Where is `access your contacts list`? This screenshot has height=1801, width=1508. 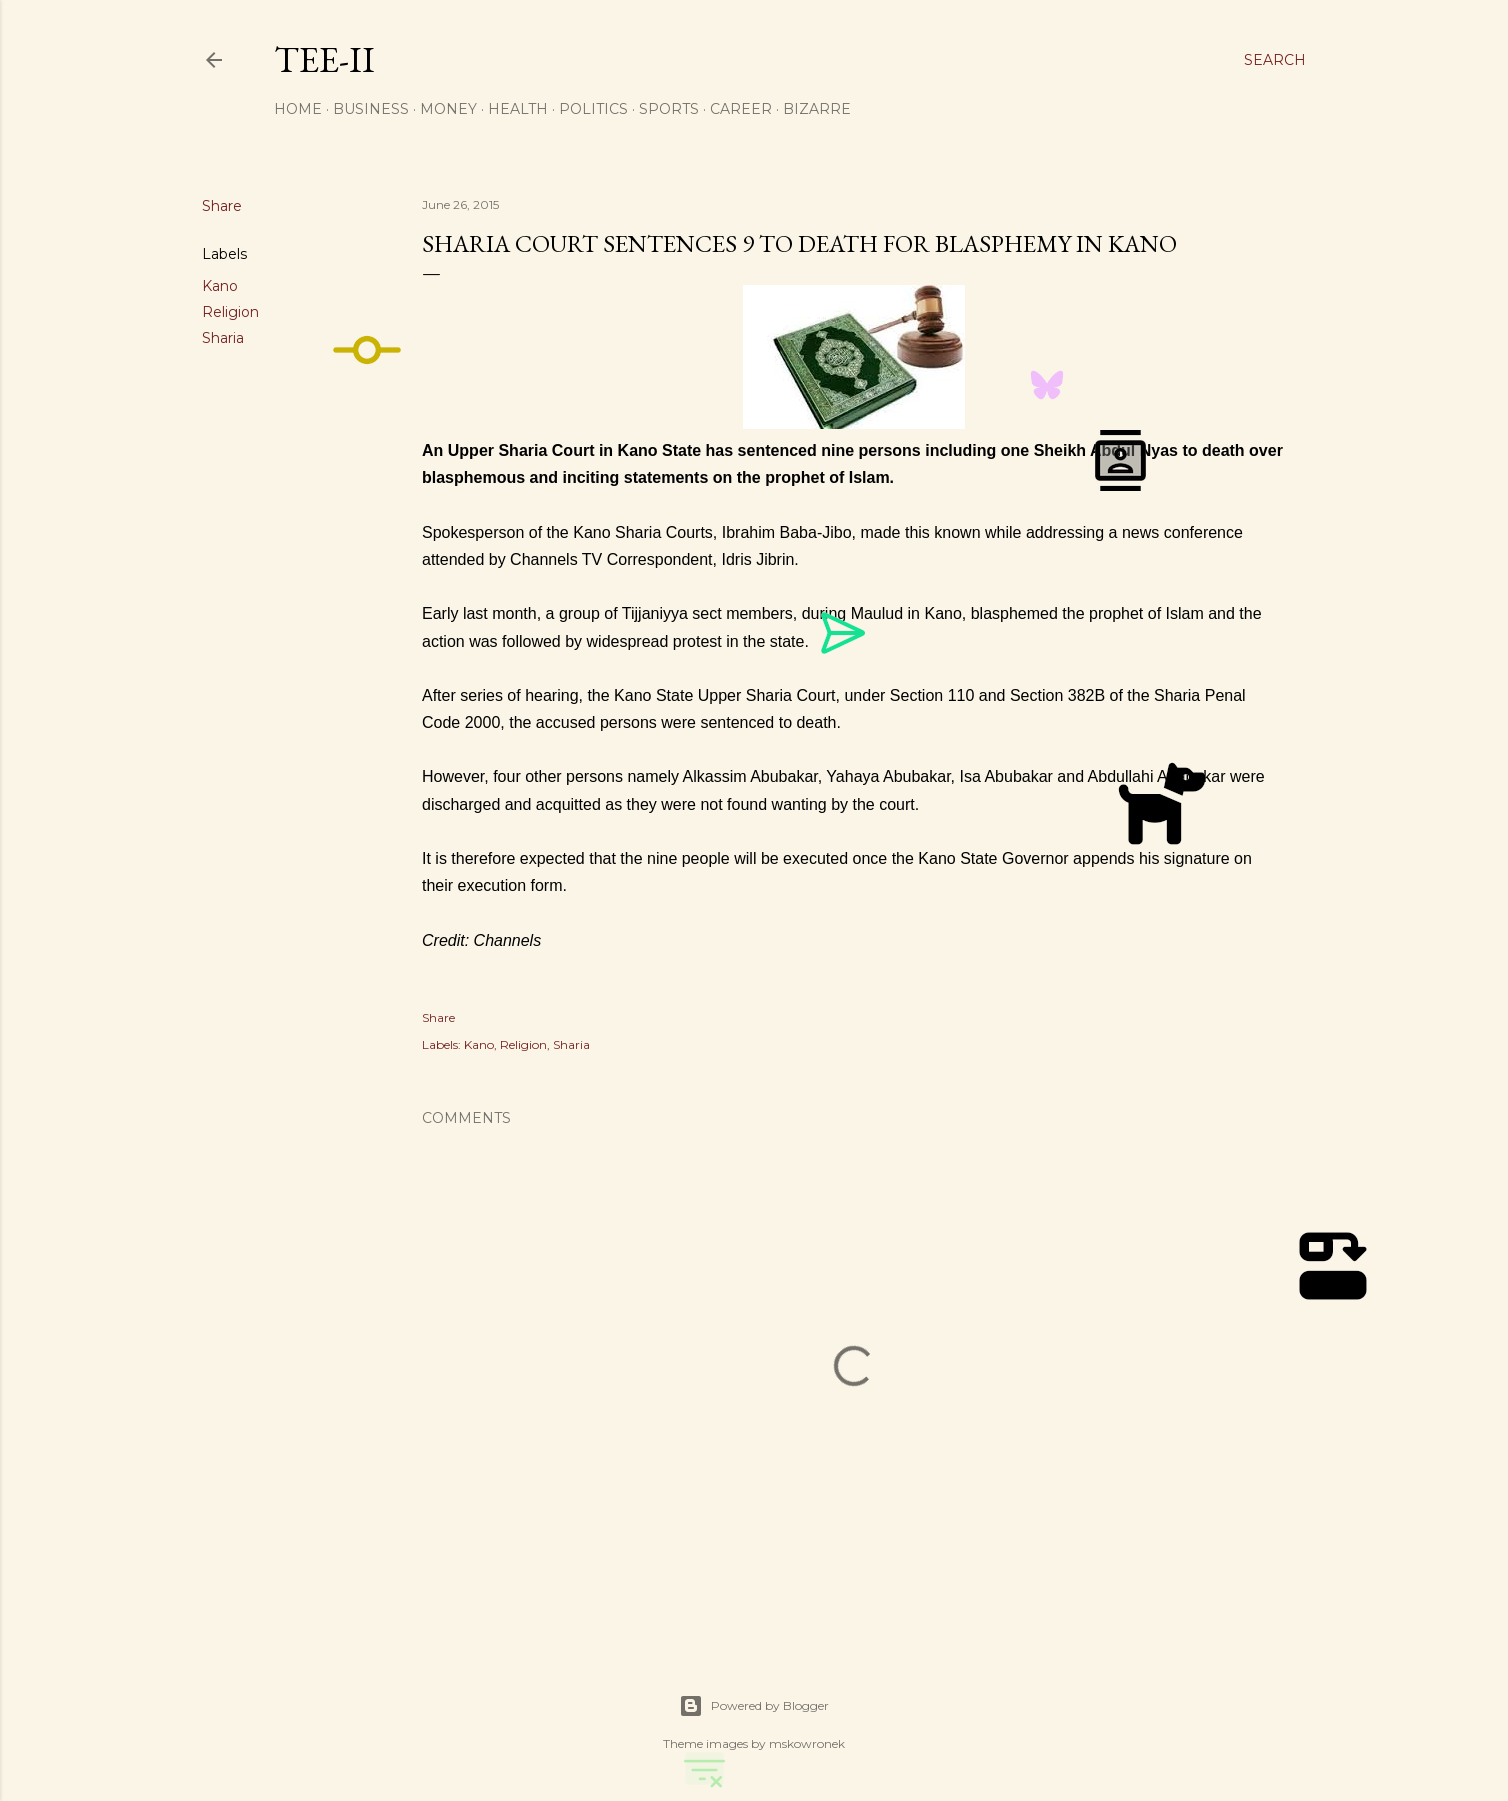 access your contacts list is located at coordinates (1120, 460).